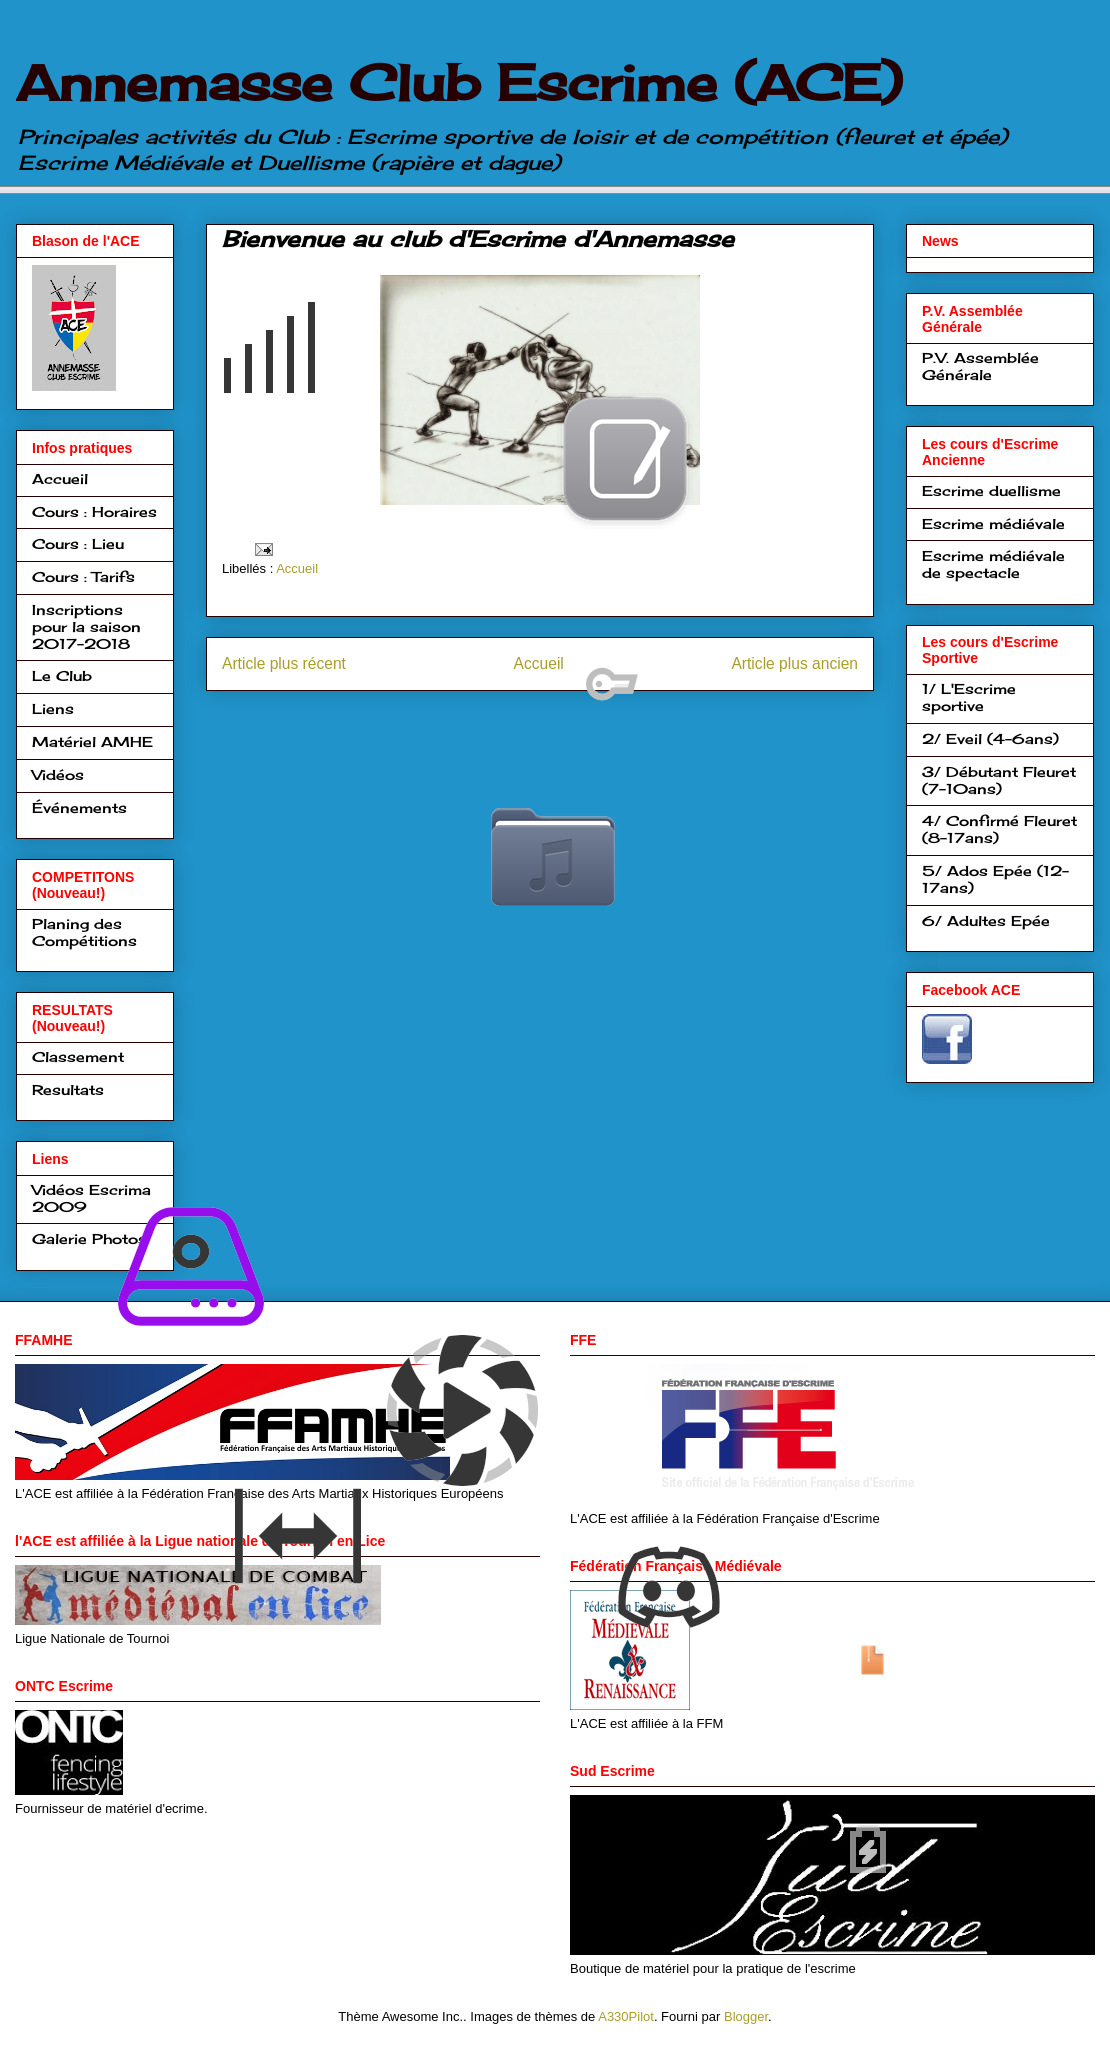 This screenshot has width=1110, height=2056. I want to click on mobile network signal strength indicator, so click(273, 344).